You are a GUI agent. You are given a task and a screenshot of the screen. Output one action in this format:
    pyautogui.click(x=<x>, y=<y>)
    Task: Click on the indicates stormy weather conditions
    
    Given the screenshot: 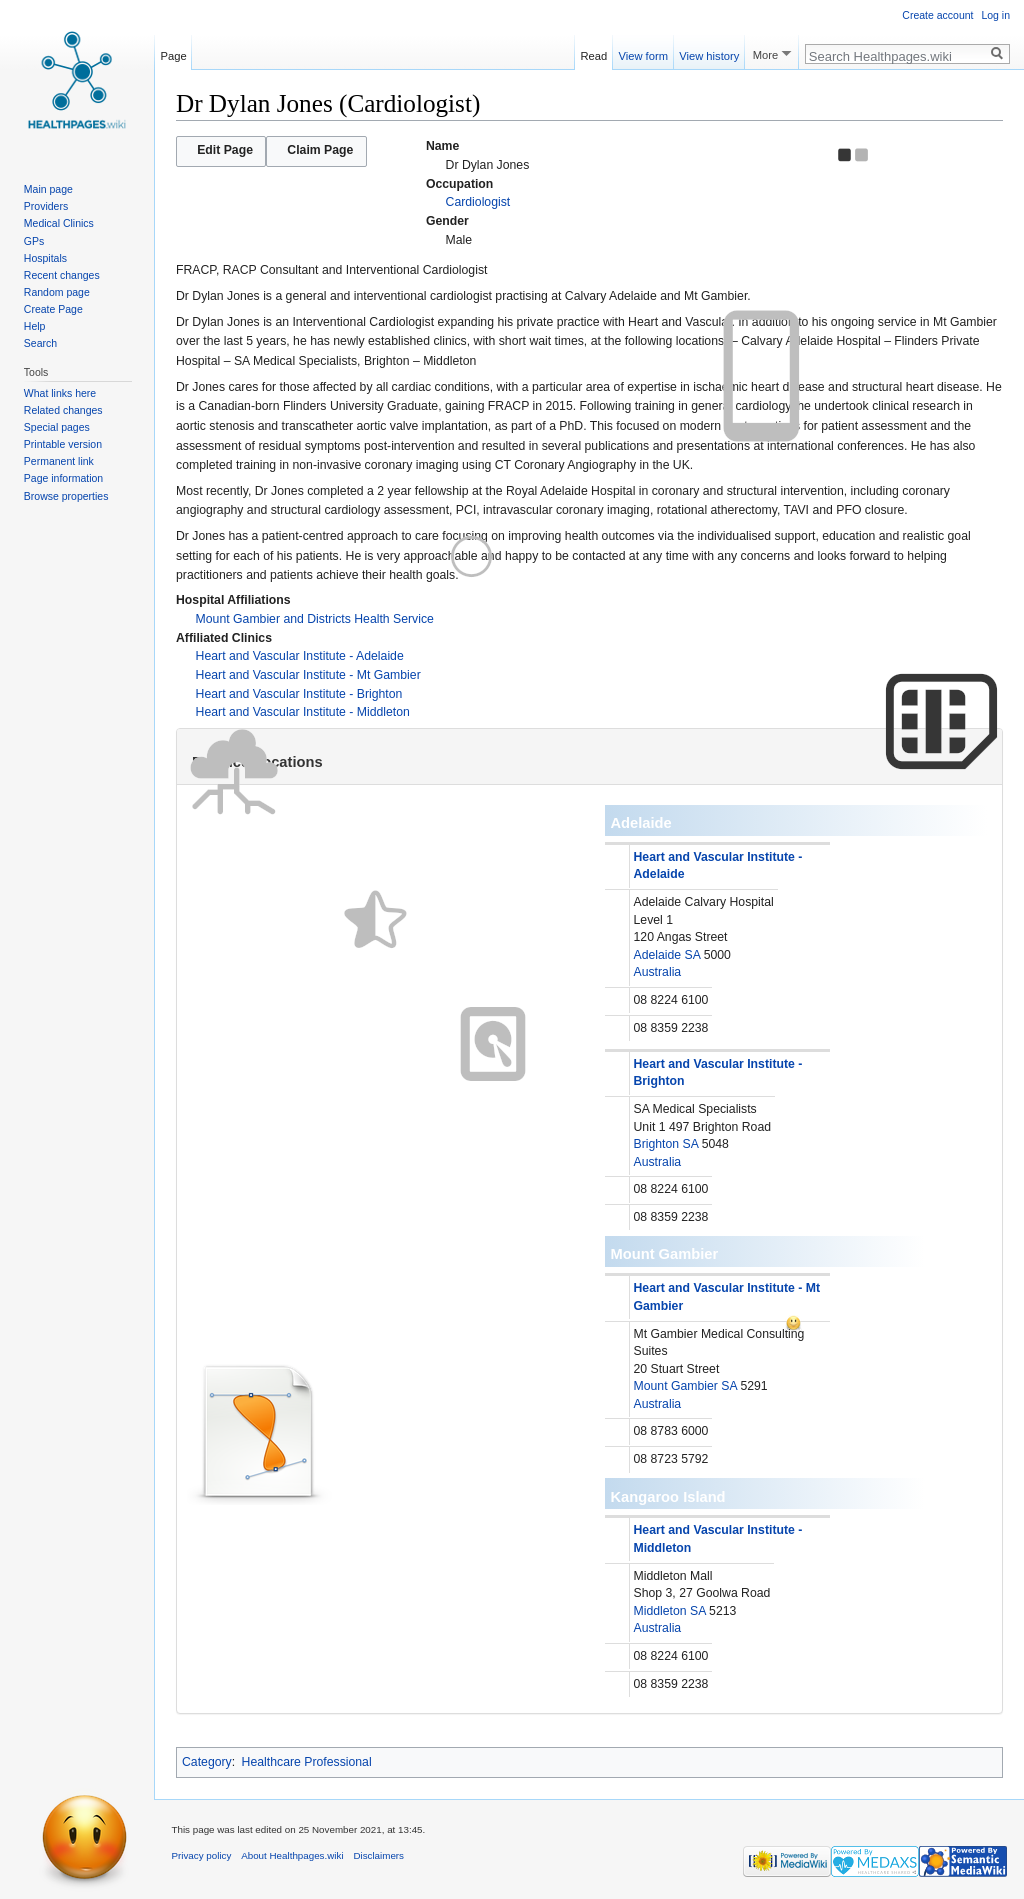 What is the action you would take?
    pyautogui.click(x=234, y=773)
    